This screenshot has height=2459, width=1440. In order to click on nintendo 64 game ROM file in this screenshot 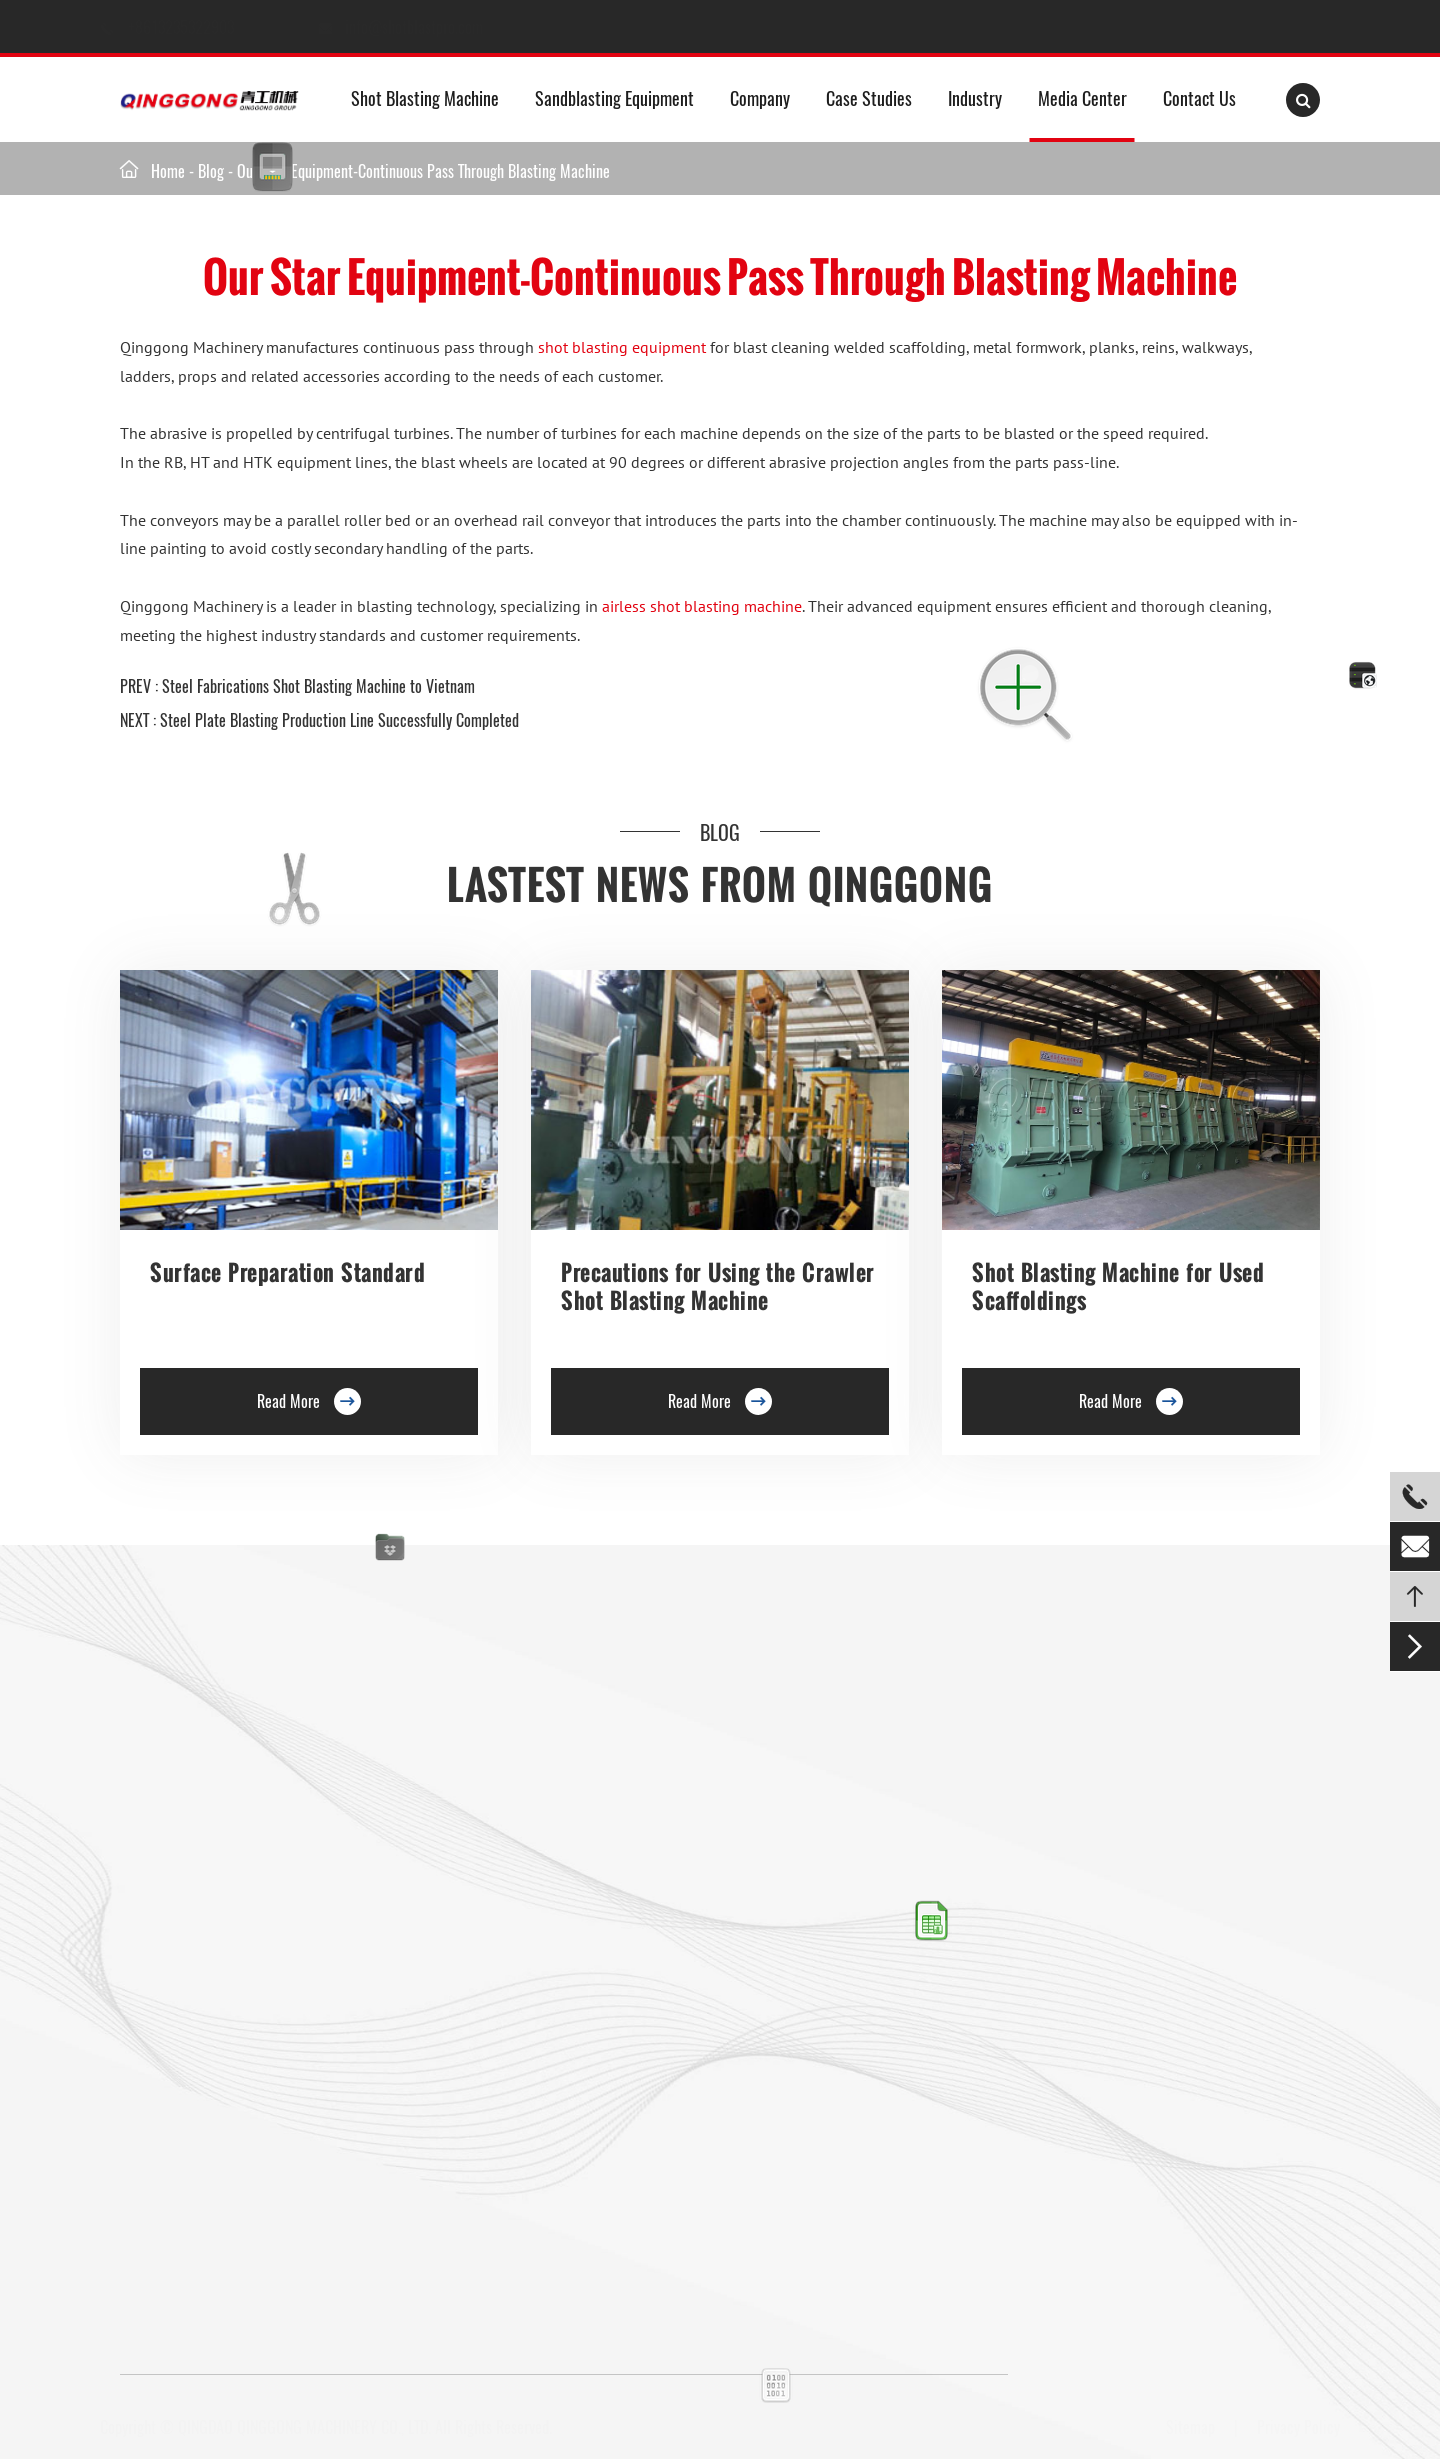, I will do `click(272, 166)`.